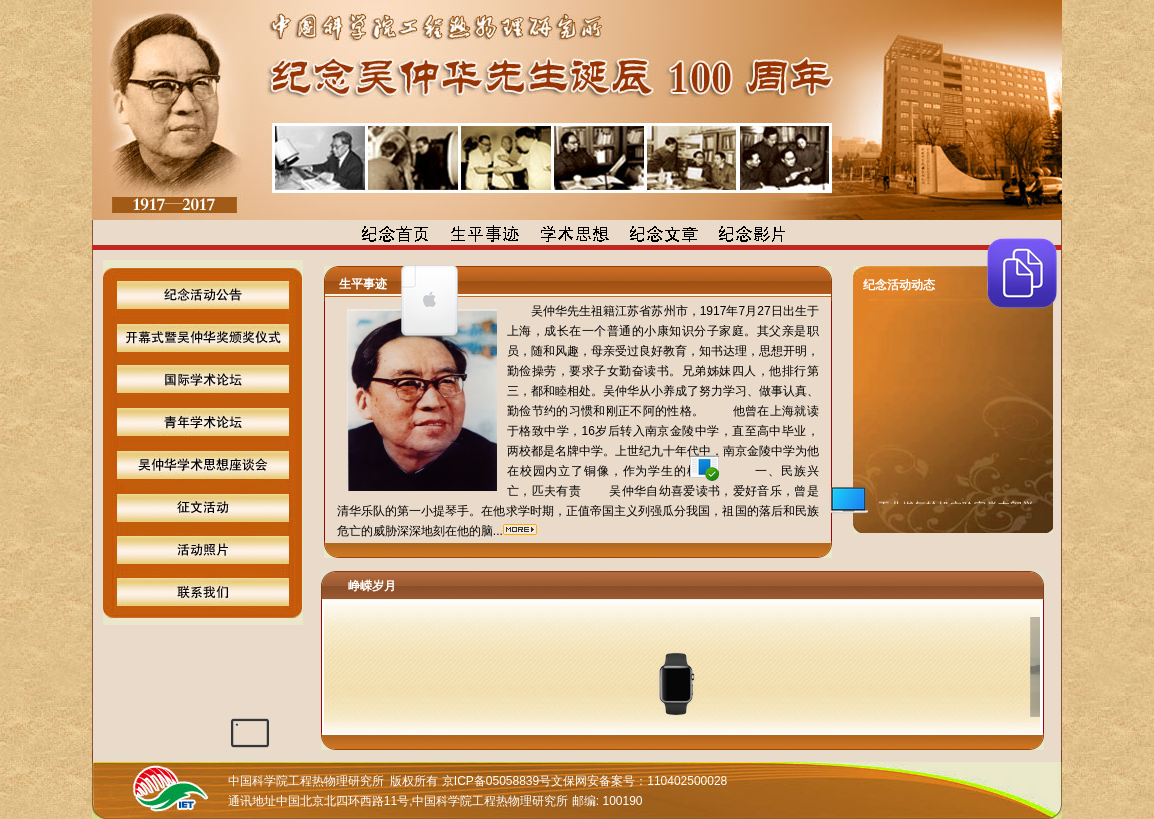 Image resolution: width=1154 pixels, height=819 pixels. I want to click on access AirPort Express network settings, so click(429, 300).